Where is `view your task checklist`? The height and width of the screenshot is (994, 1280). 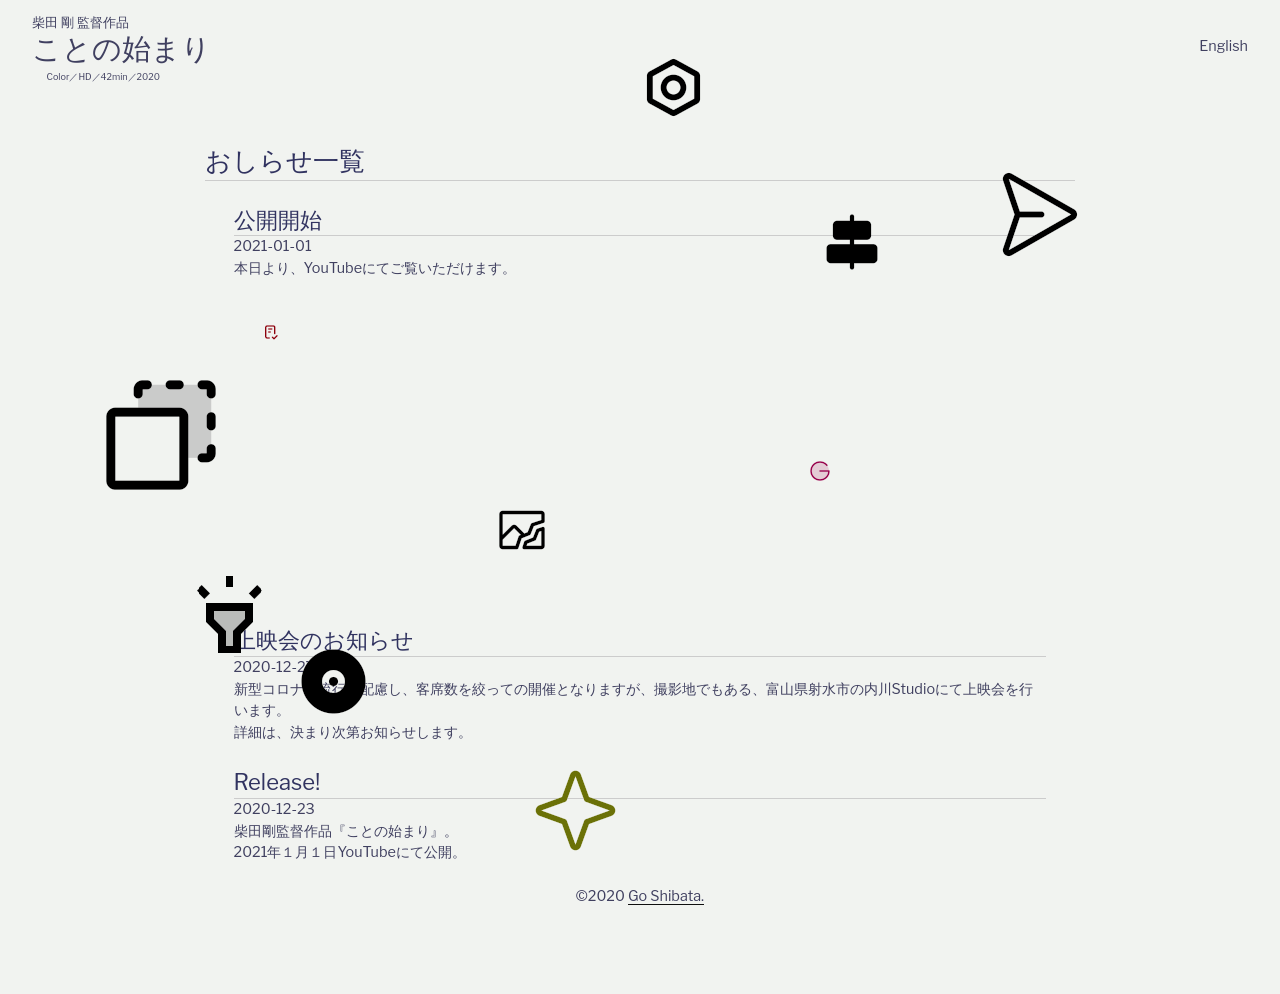 view your task checklist is located at coordinates (271, 332).